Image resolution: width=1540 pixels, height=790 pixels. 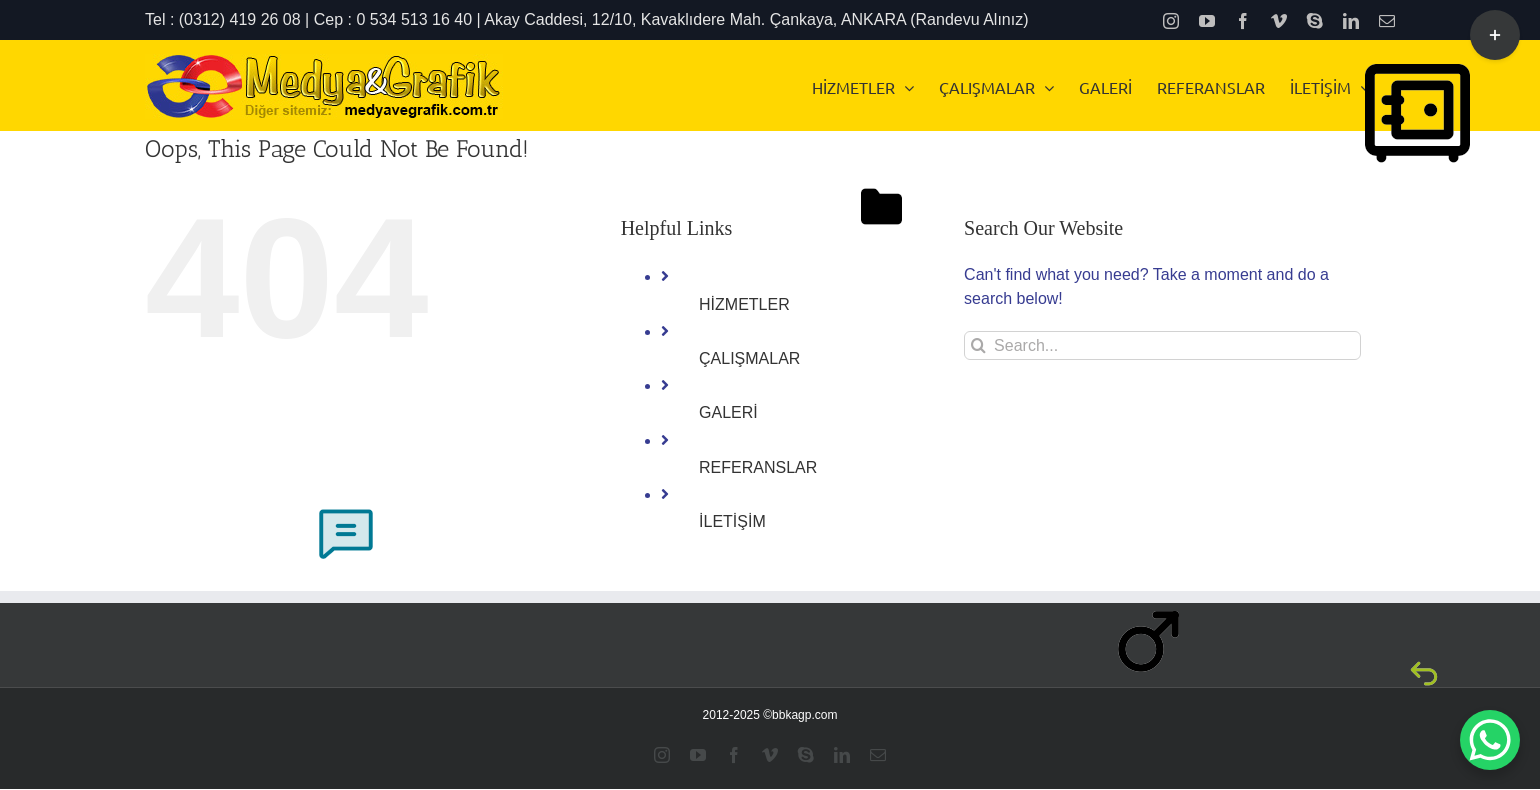 What do you see at coordinates (1424, 674) in the screenshot?
I see `undo the last action` at bounding box center [1424, 674].